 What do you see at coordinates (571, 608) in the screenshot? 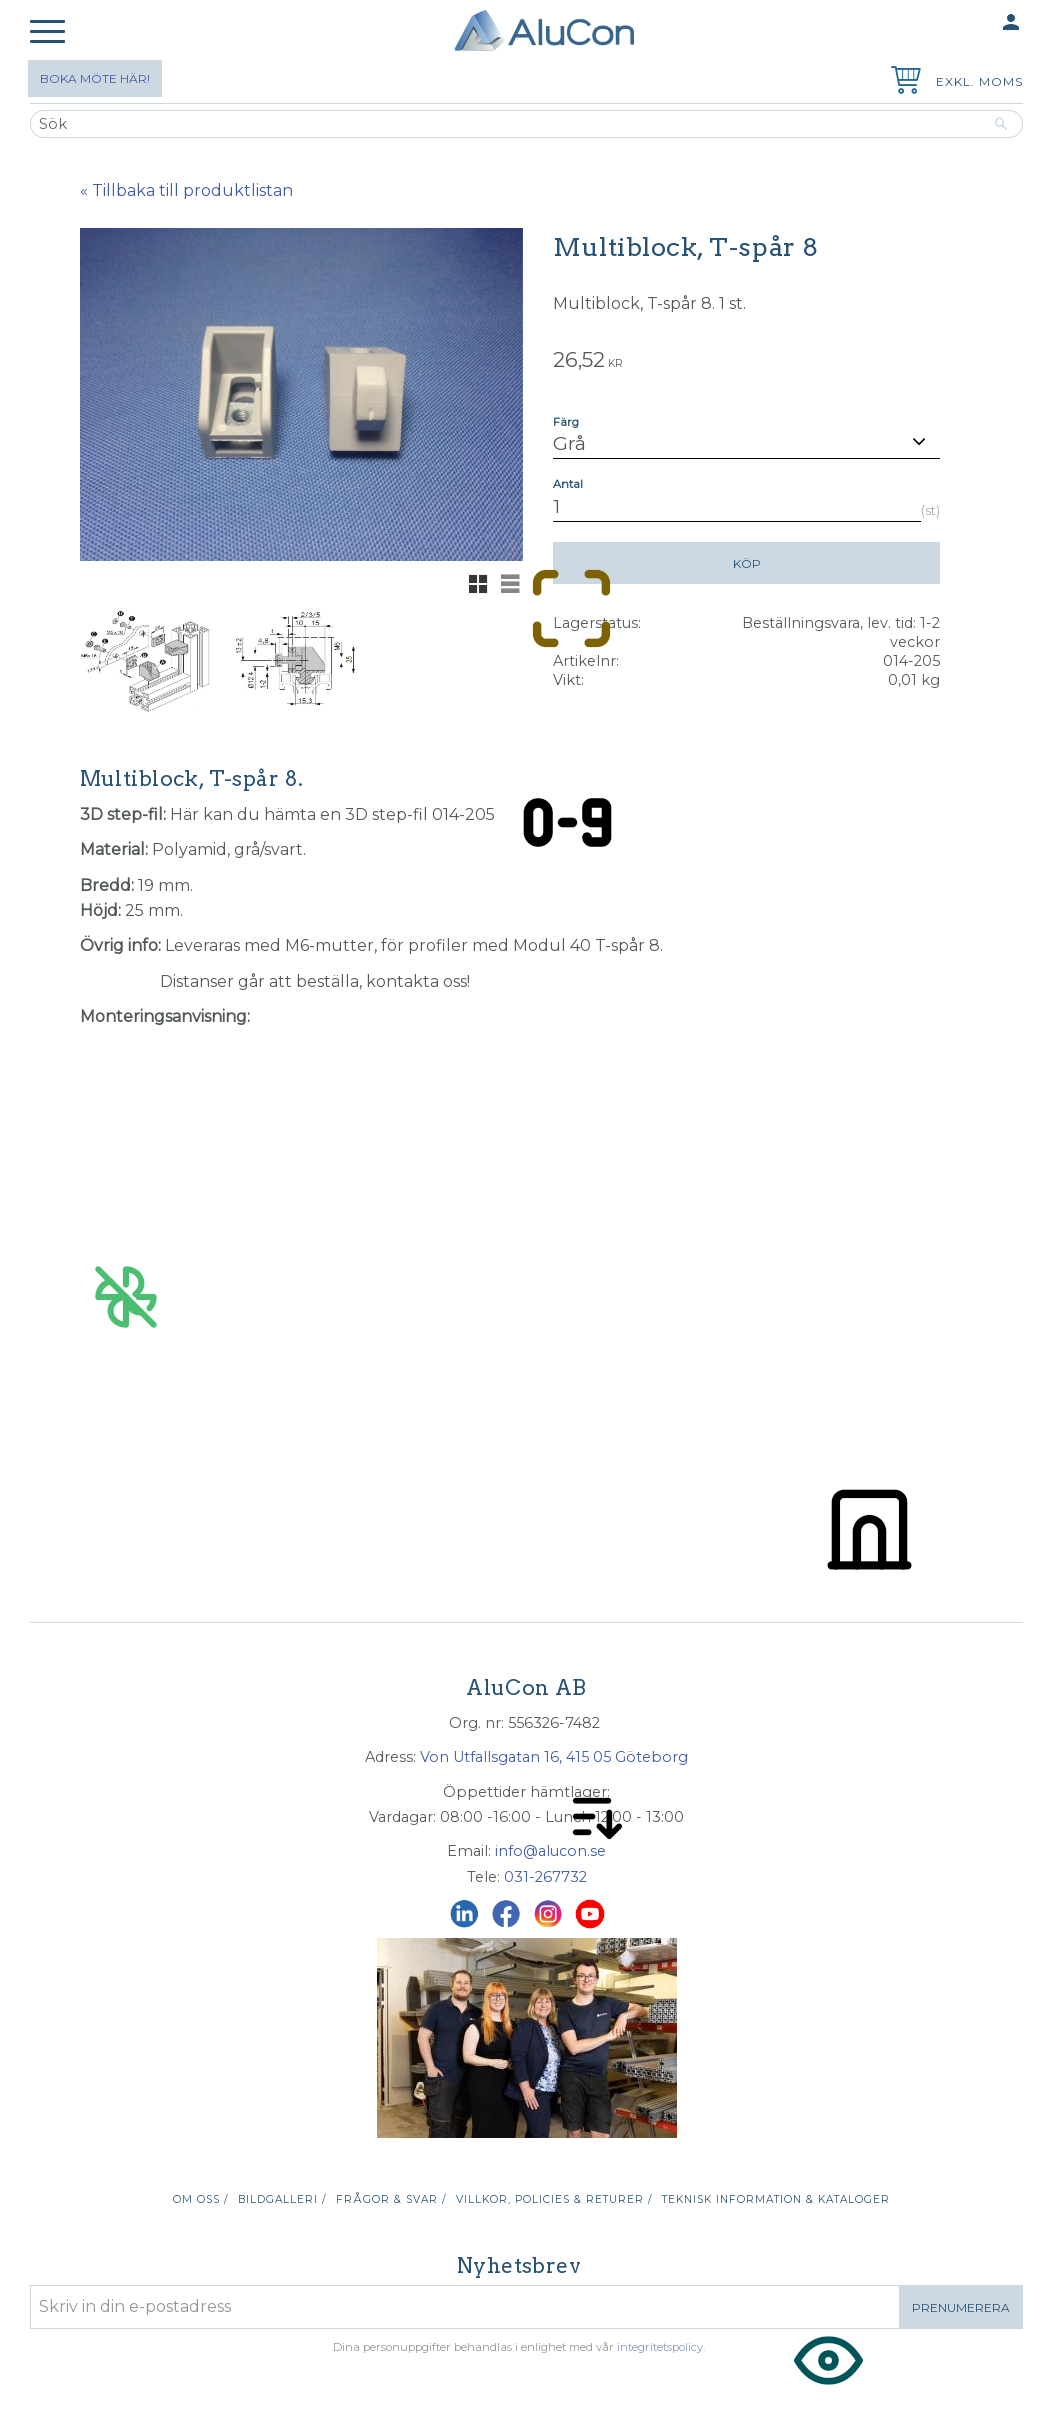
I see `maximize window to full screen` at bounding box center [571, 608].